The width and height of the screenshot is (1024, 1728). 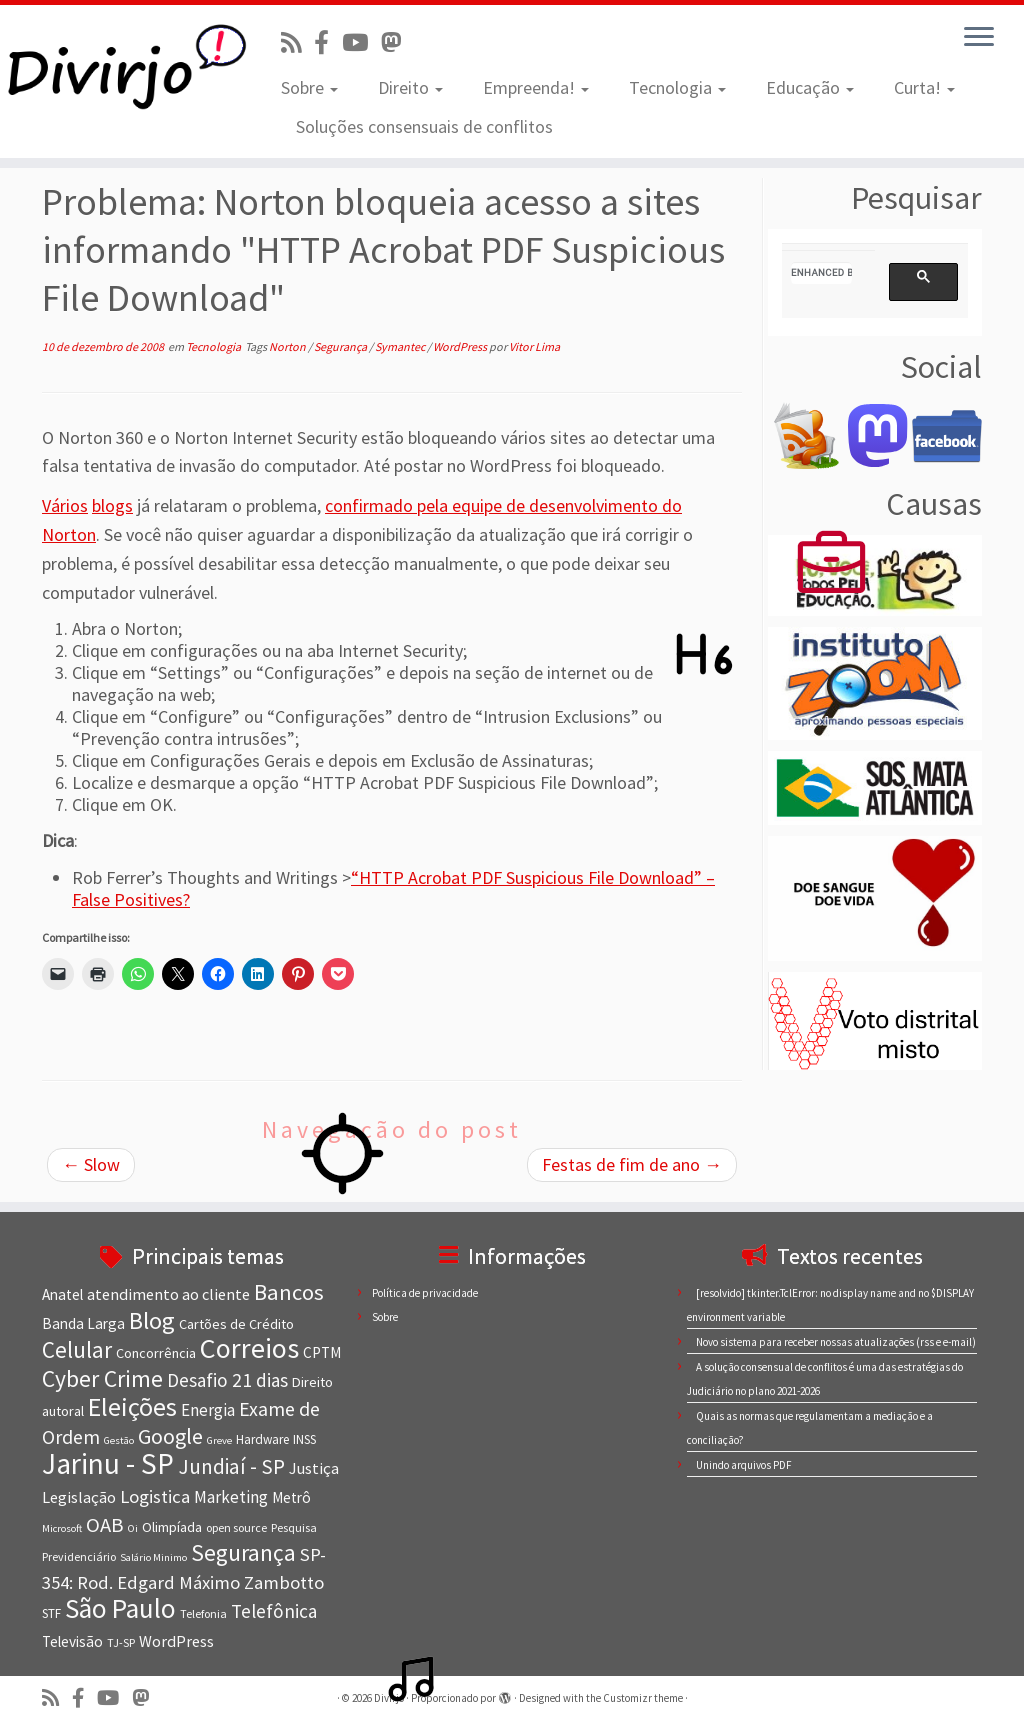 I want to click on access work or business-related content, so click(x=831, y=564).